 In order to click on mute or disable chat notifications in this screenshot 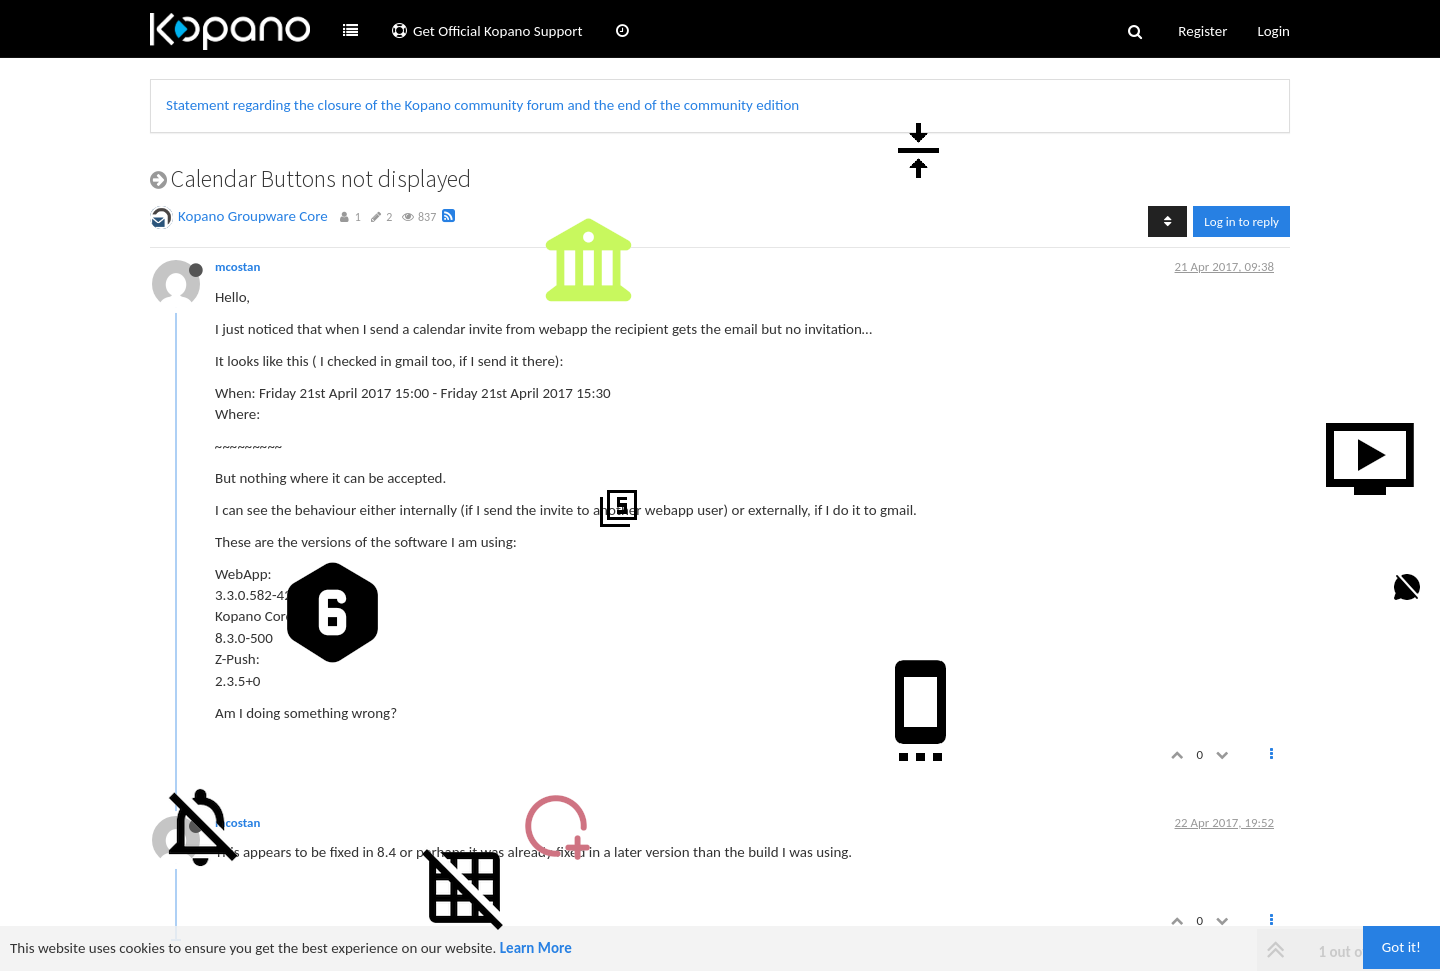, I will do `click(1407, 587)`.